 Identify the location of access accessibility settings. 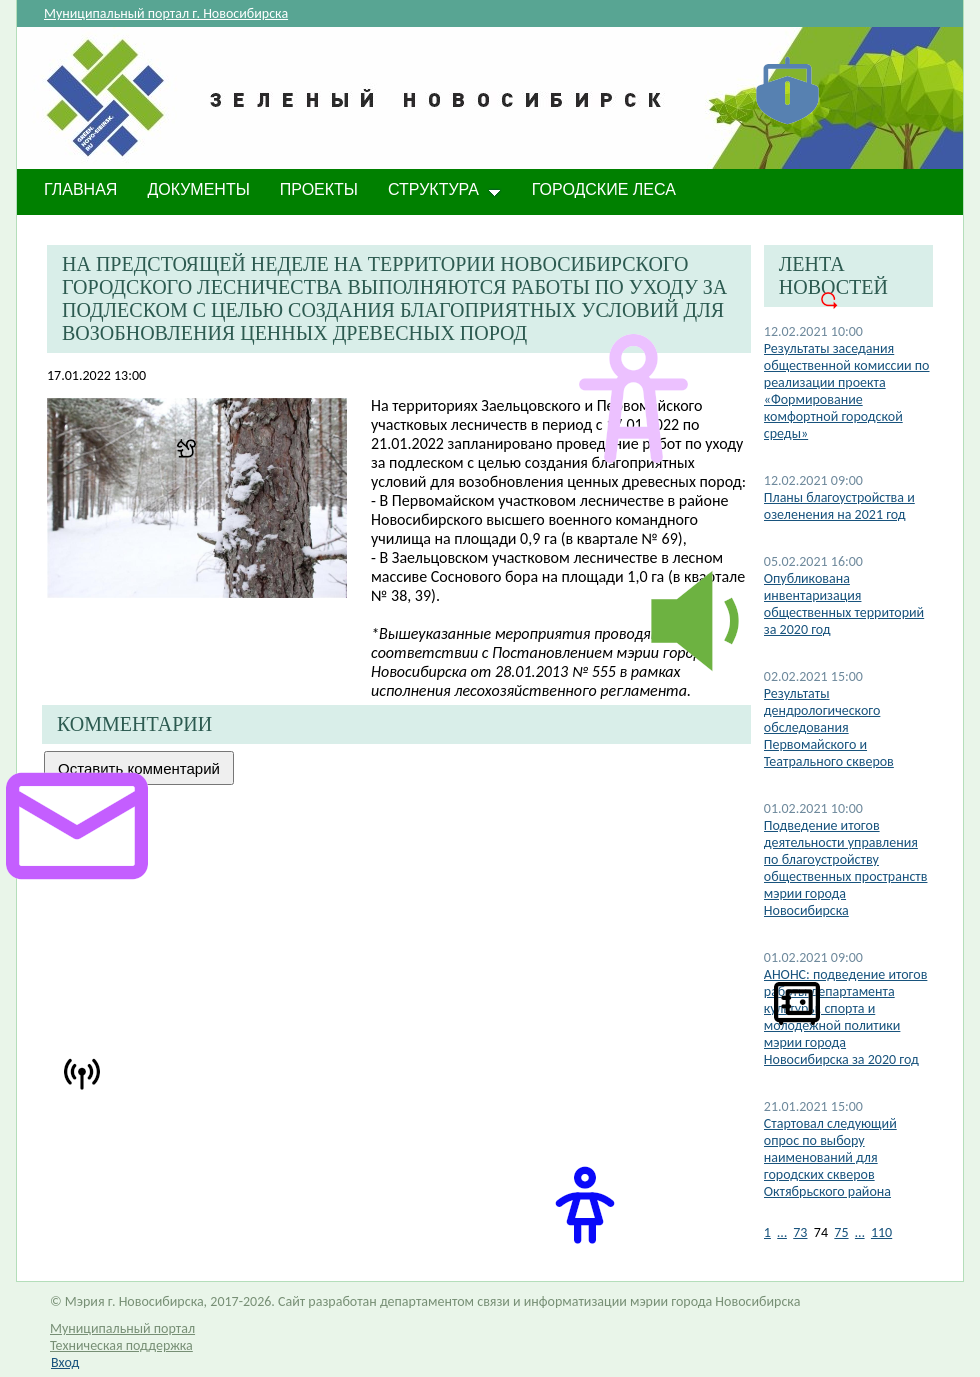
(633, 398).